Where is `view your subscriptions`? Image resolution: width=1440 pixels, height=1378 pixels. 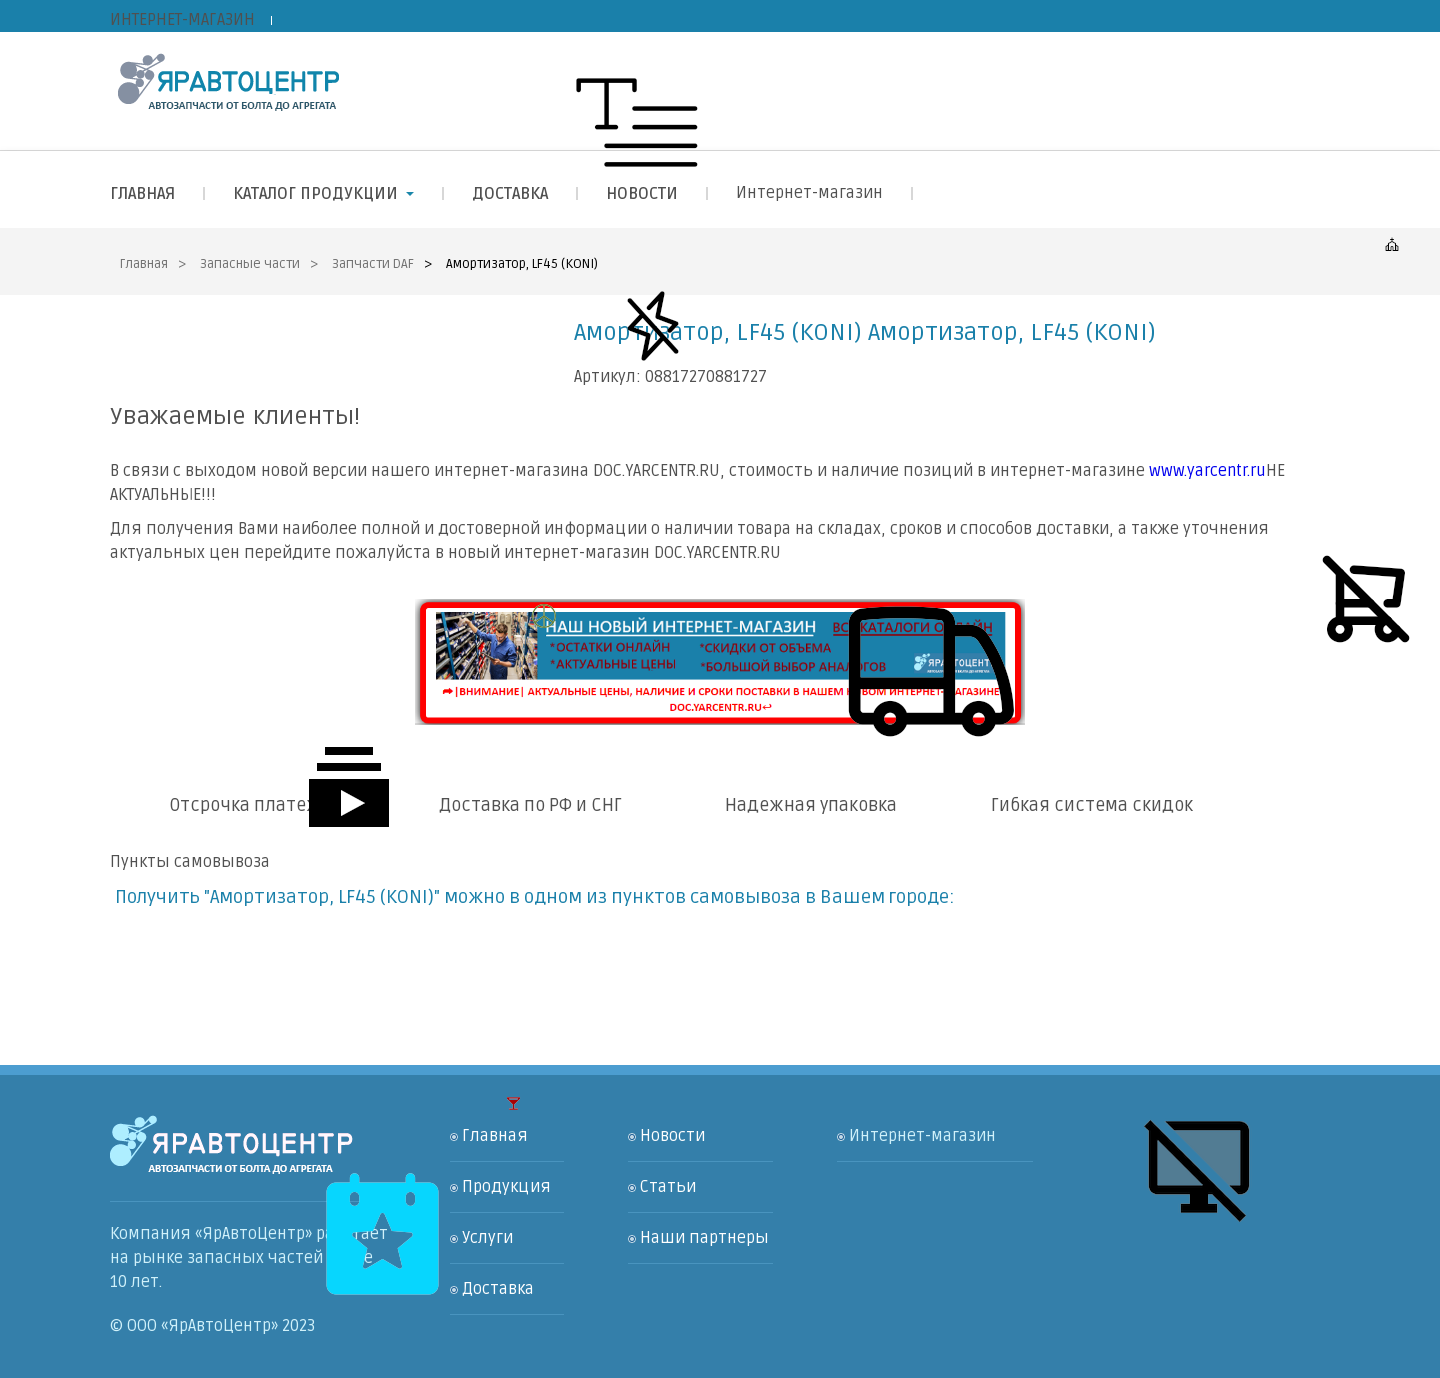
view your subscriptions is located at coordinates (349, 787).